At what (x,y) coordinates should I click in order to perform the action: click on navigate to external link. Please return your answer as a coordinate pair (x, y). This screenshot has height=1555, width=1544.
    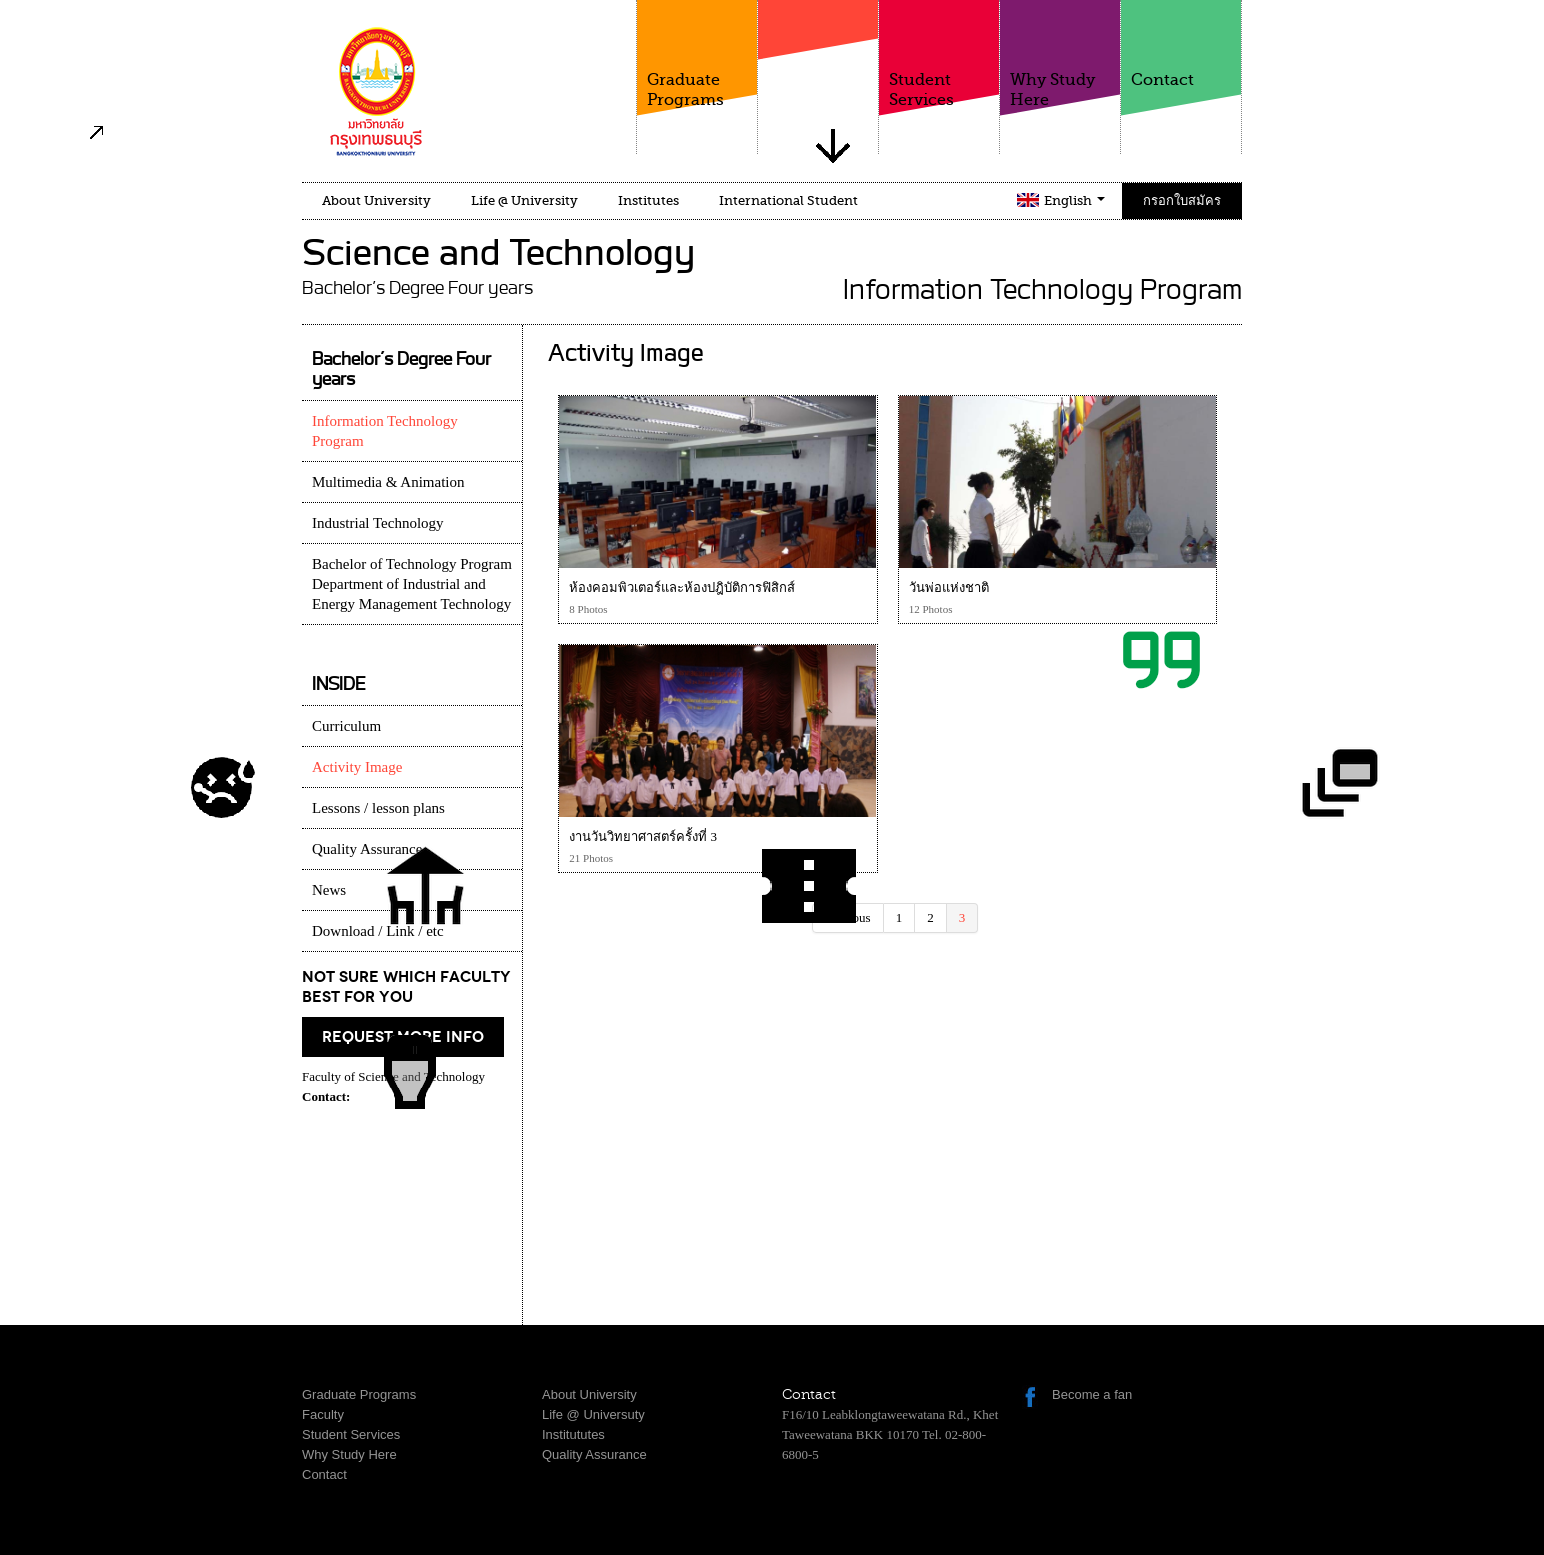
    Looking at the image, I should click on (97, 132).